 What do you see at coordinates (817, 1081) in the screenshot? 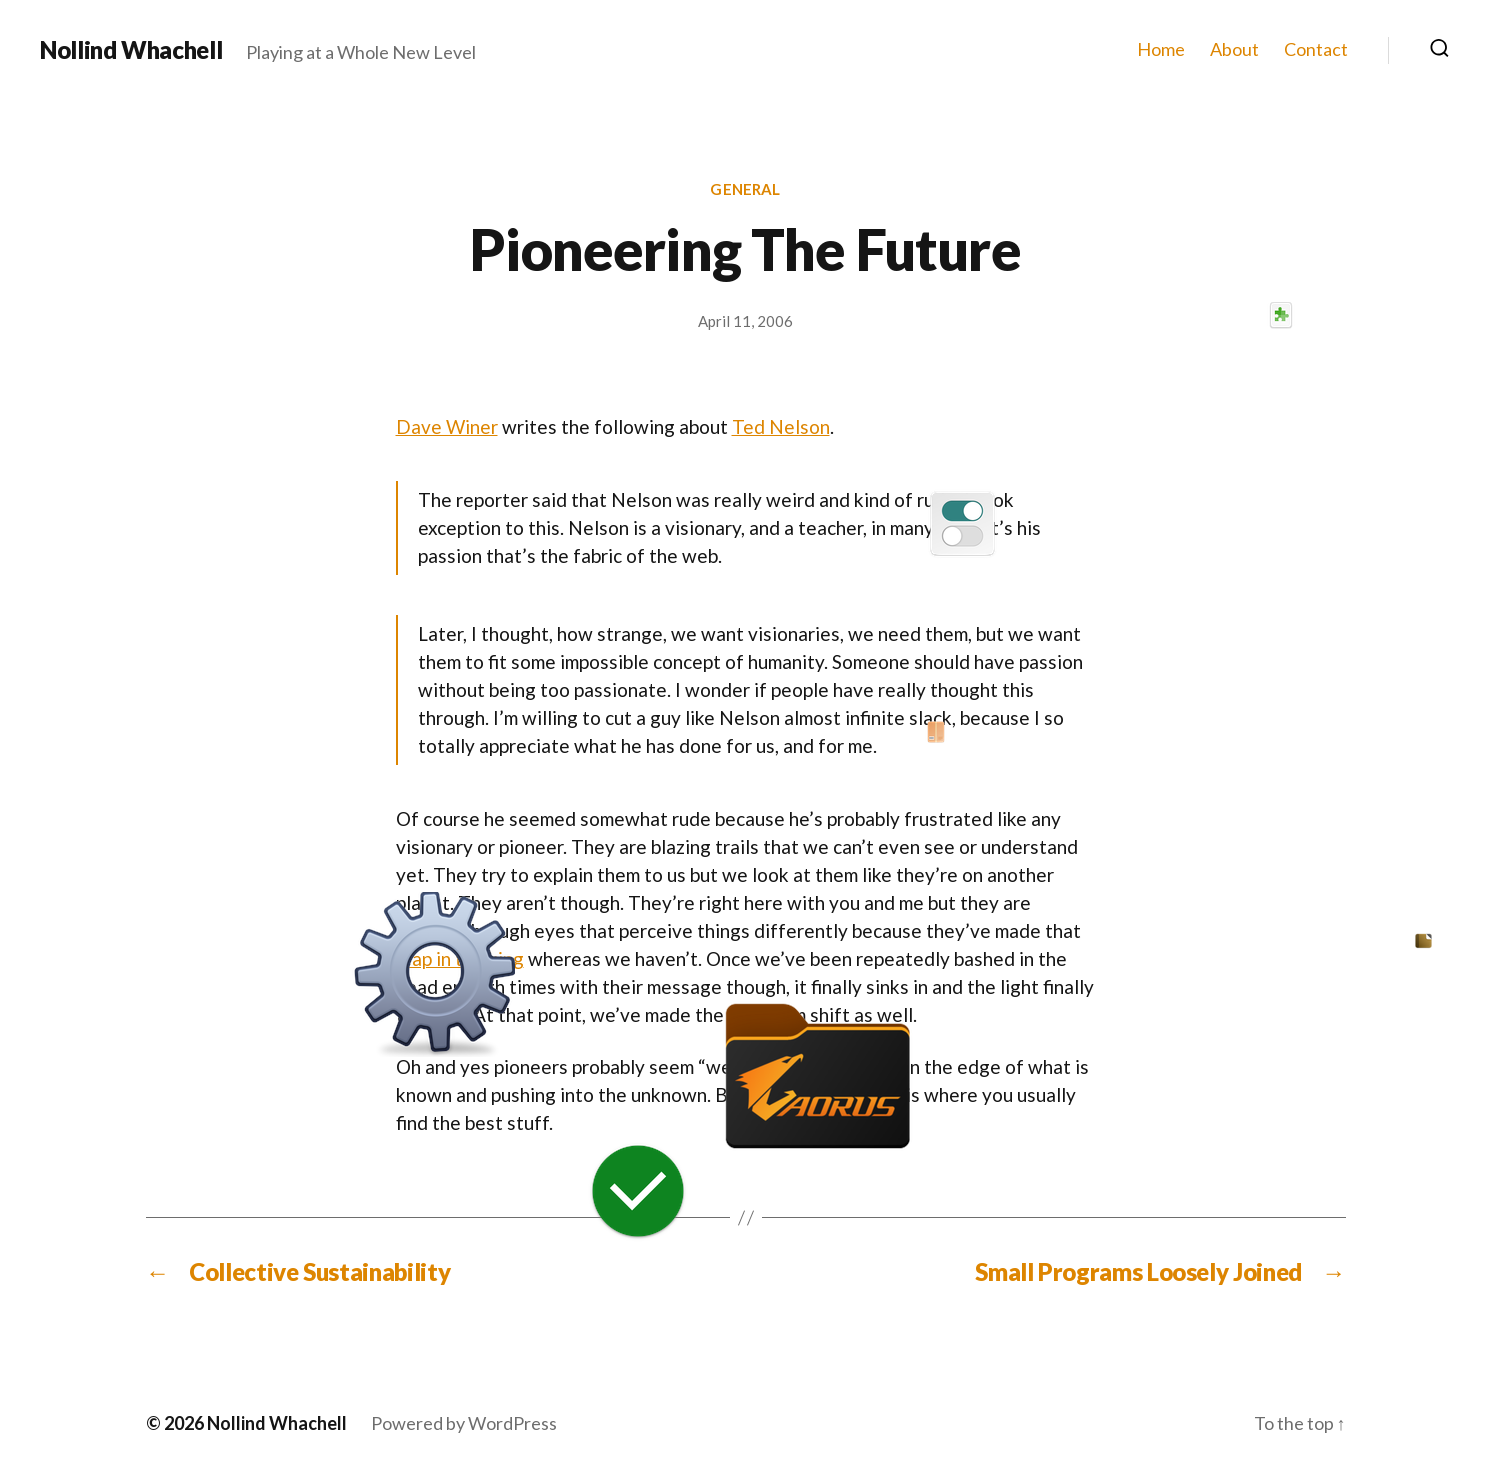
I see `open aorus gaming software folder` at bounding box center [817, 1081].